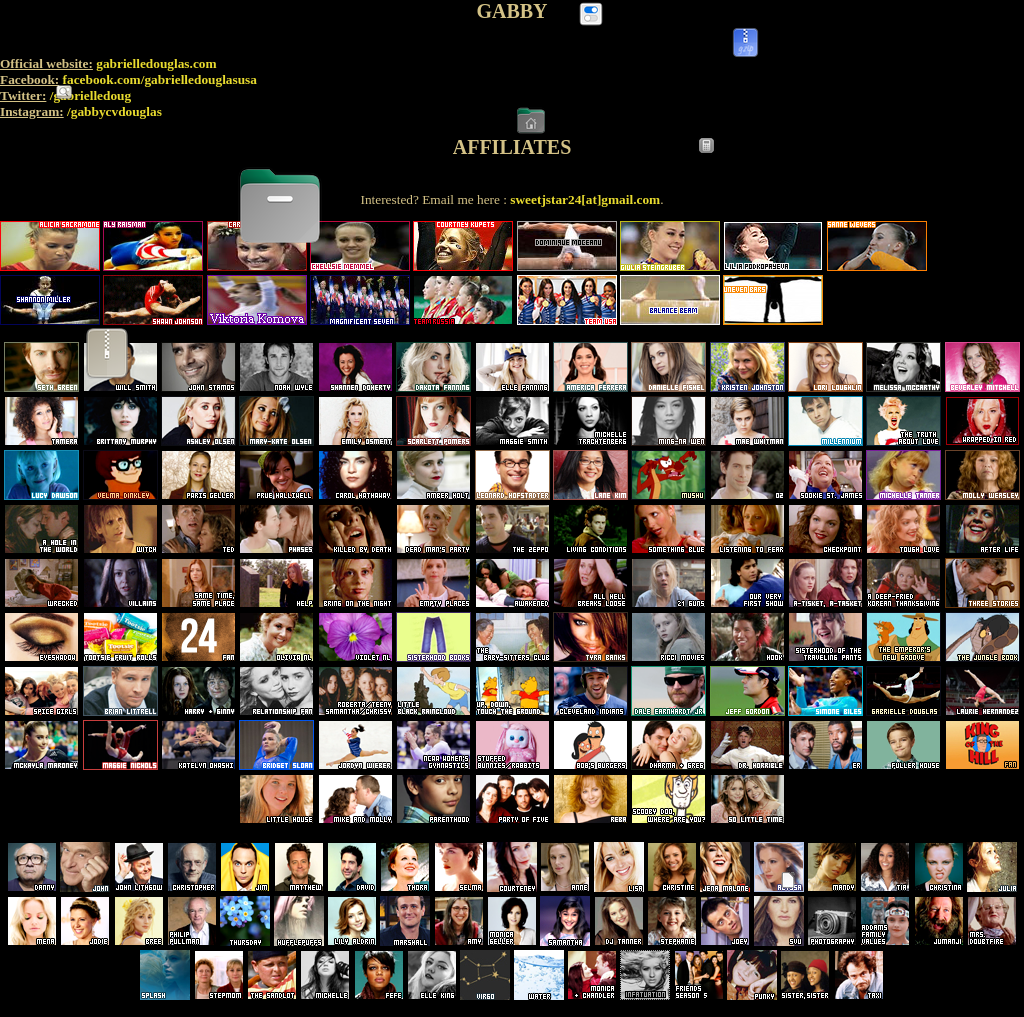 This screenshot has height=1017, width=1024. I want to click on open engrampa archive manager, so click(107, 353).